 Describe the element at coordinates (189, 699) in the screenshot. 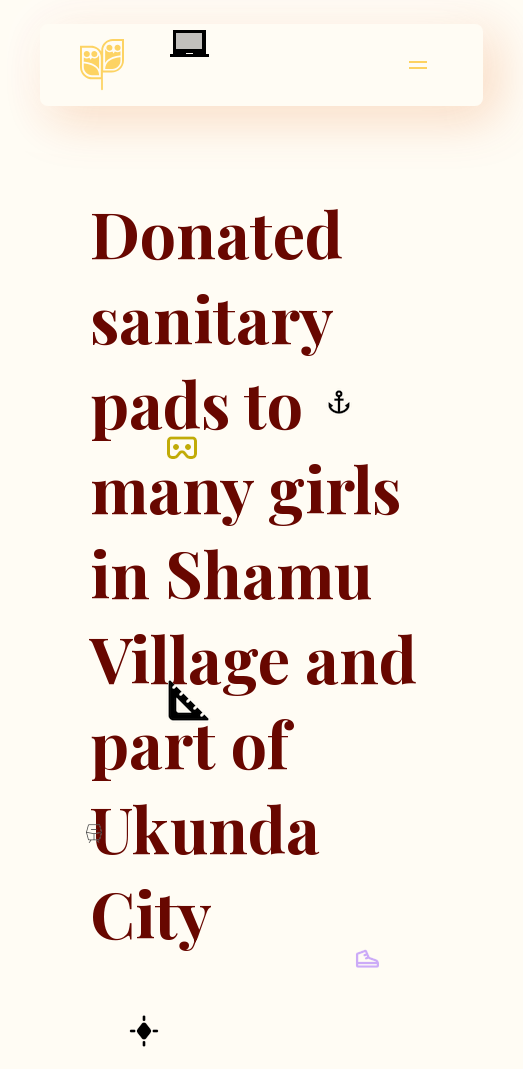

I see `measure area or square footage` at that location.